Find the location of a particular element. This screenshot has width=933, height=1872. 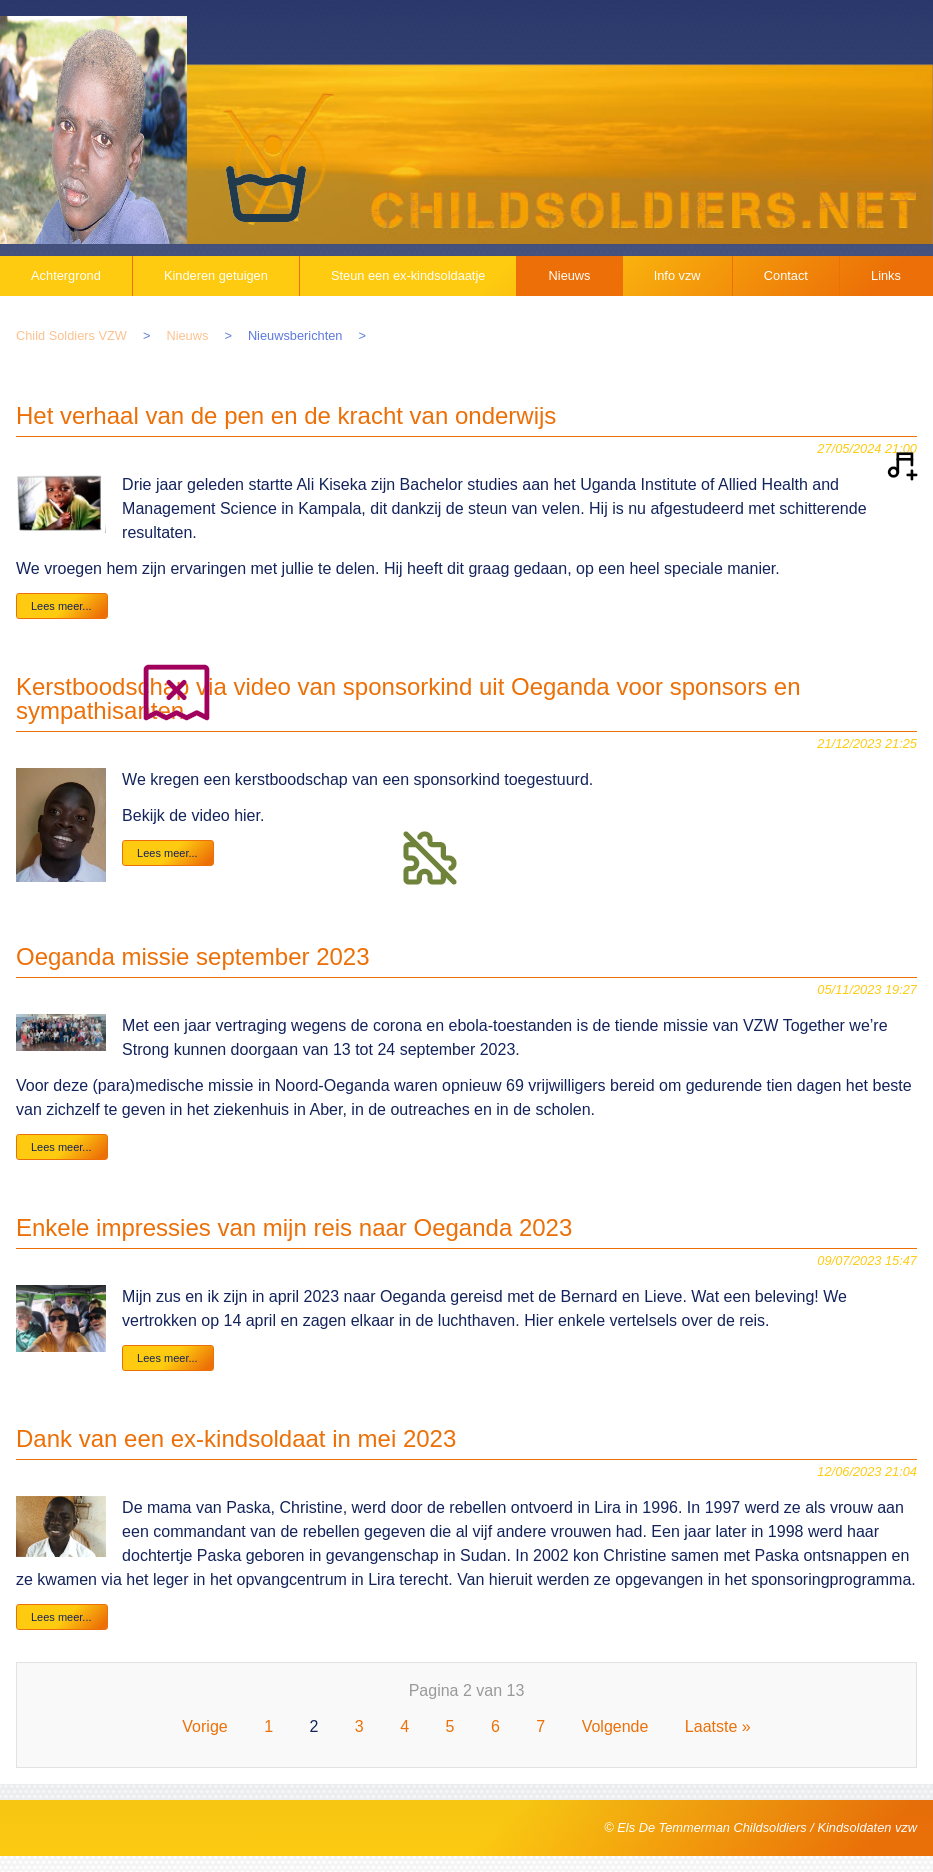

disable or remove an extension or plugin is located at coordinates (430, 858).